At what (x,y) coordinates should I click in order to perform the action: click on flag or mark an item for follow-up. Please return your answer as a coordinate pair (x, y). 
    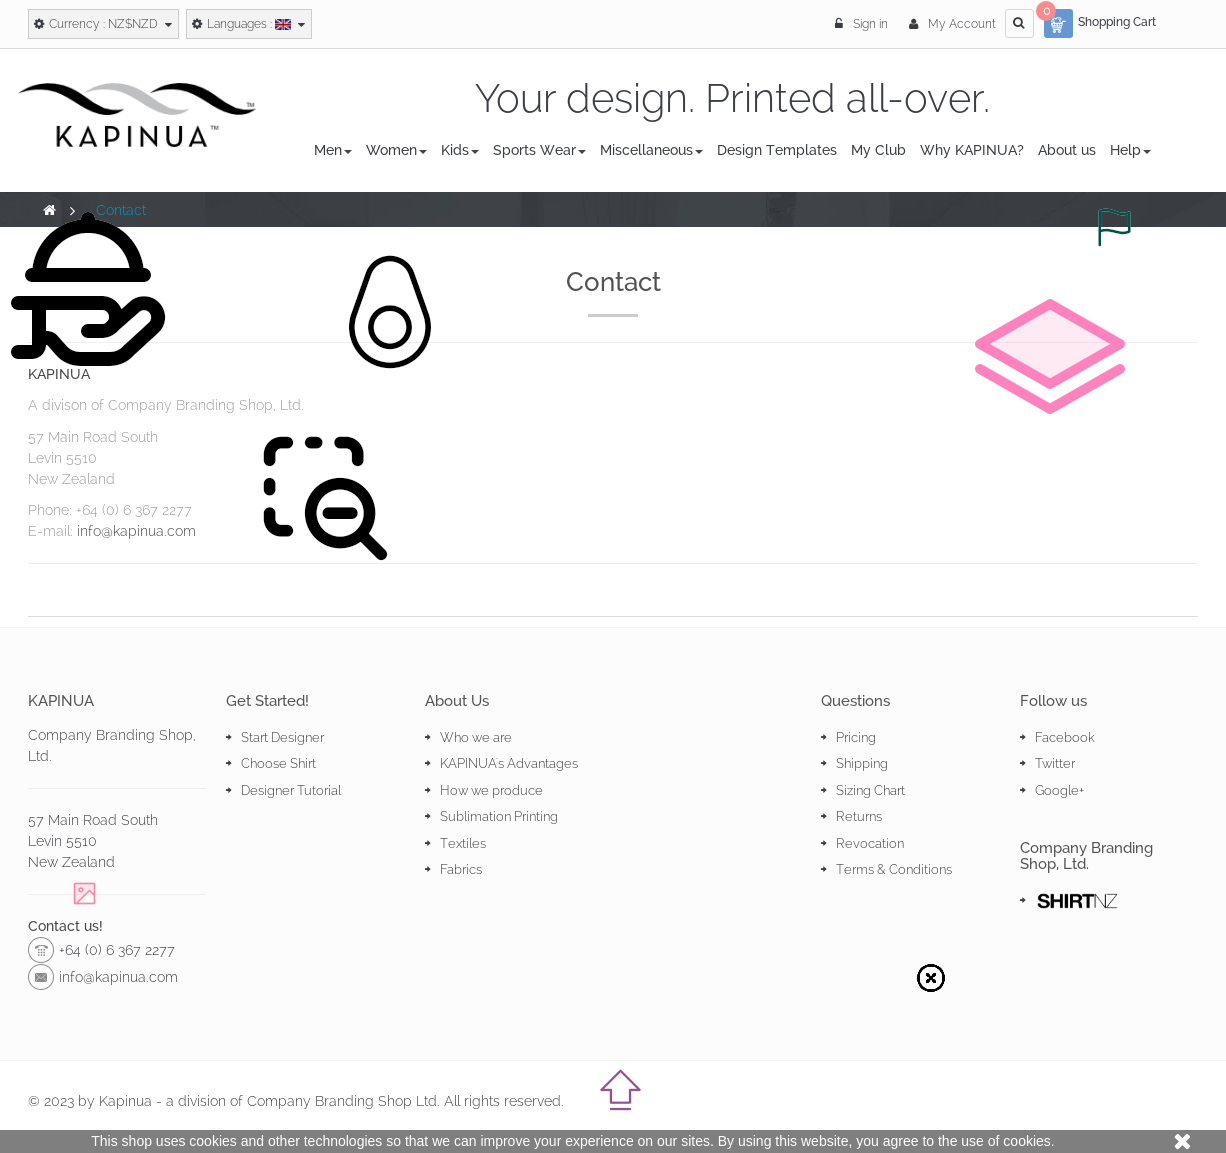
    Looking at the image, I should click on (1114, 227).